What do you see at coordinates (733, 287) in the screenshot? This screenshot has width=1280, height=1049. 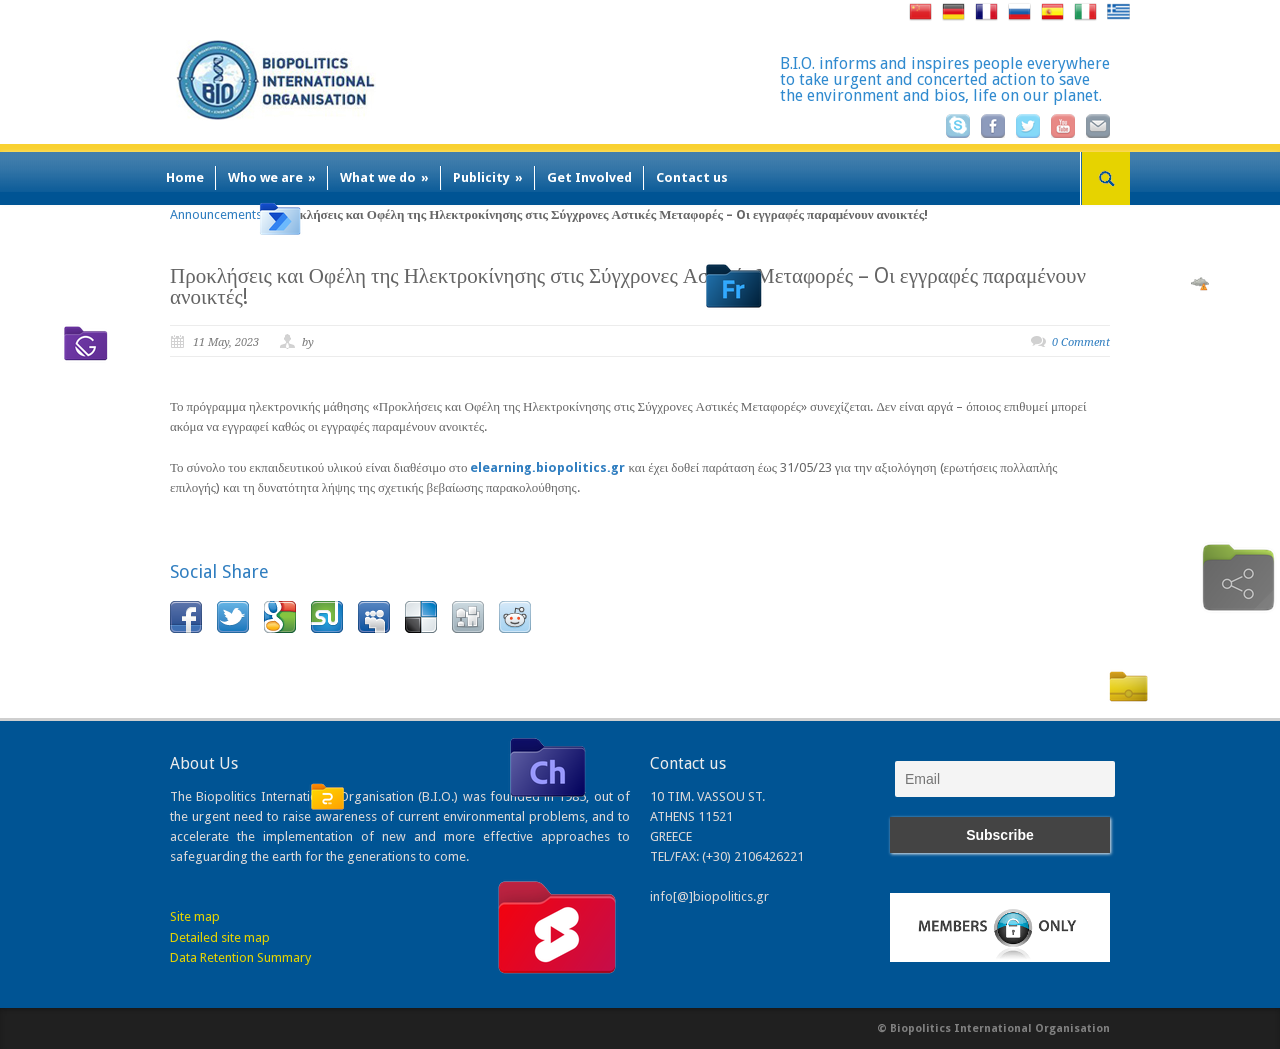 I see `open adobe fresco project folder` at bounding box center [733, 287].